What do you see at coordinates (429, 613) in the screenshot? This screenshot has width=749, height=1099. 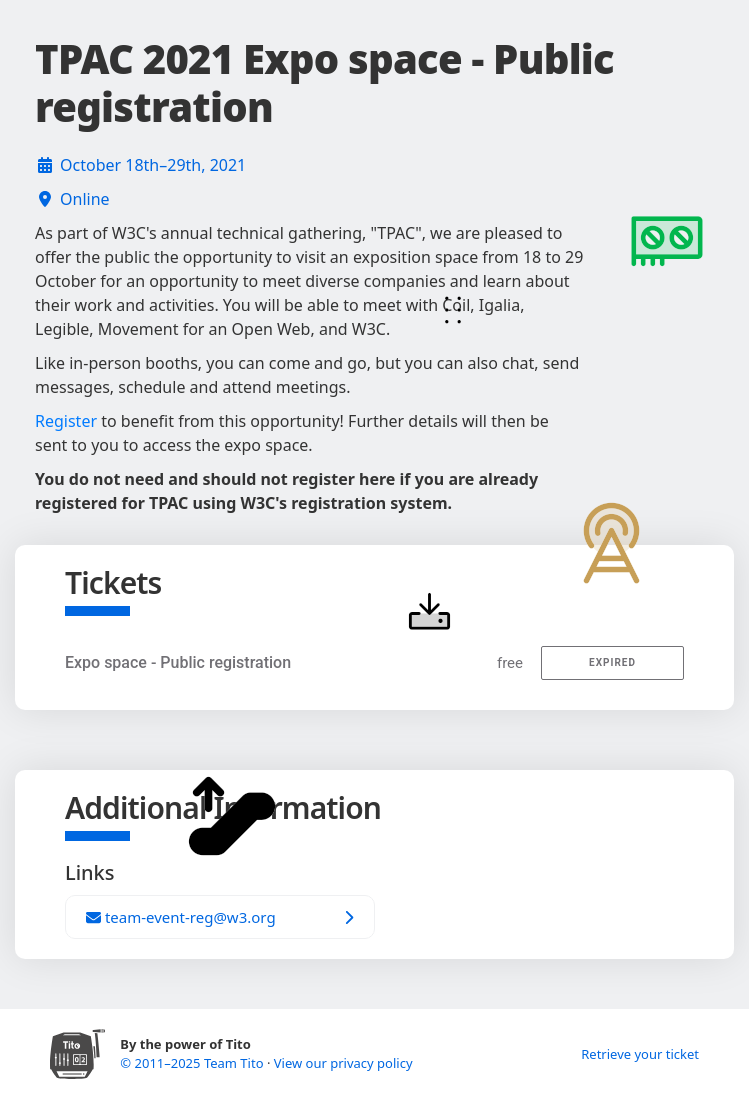 I see `download a file to your device` at bounding box center [429, 613].